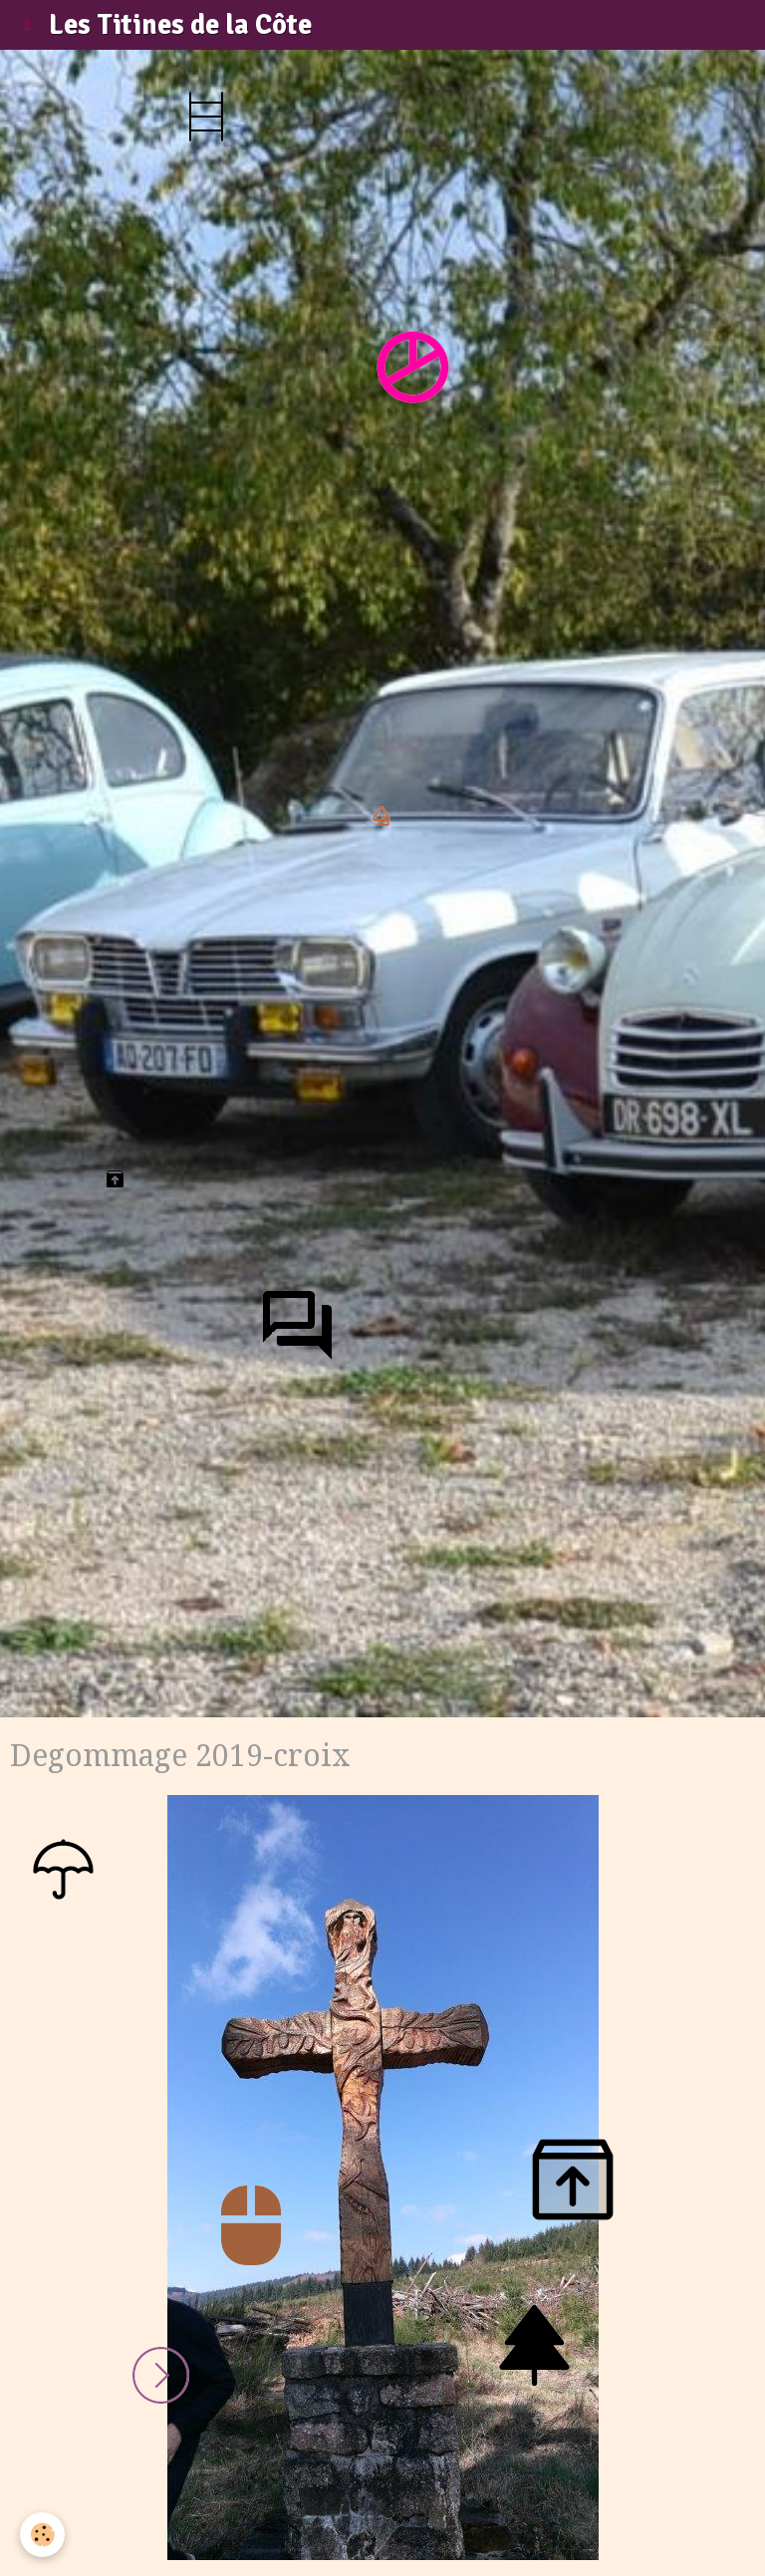 The image size is (765, 2576). Describe the element at coordinates (63, 1869) in the screenshot. I see `view weather protection or rain forecast` at that location.